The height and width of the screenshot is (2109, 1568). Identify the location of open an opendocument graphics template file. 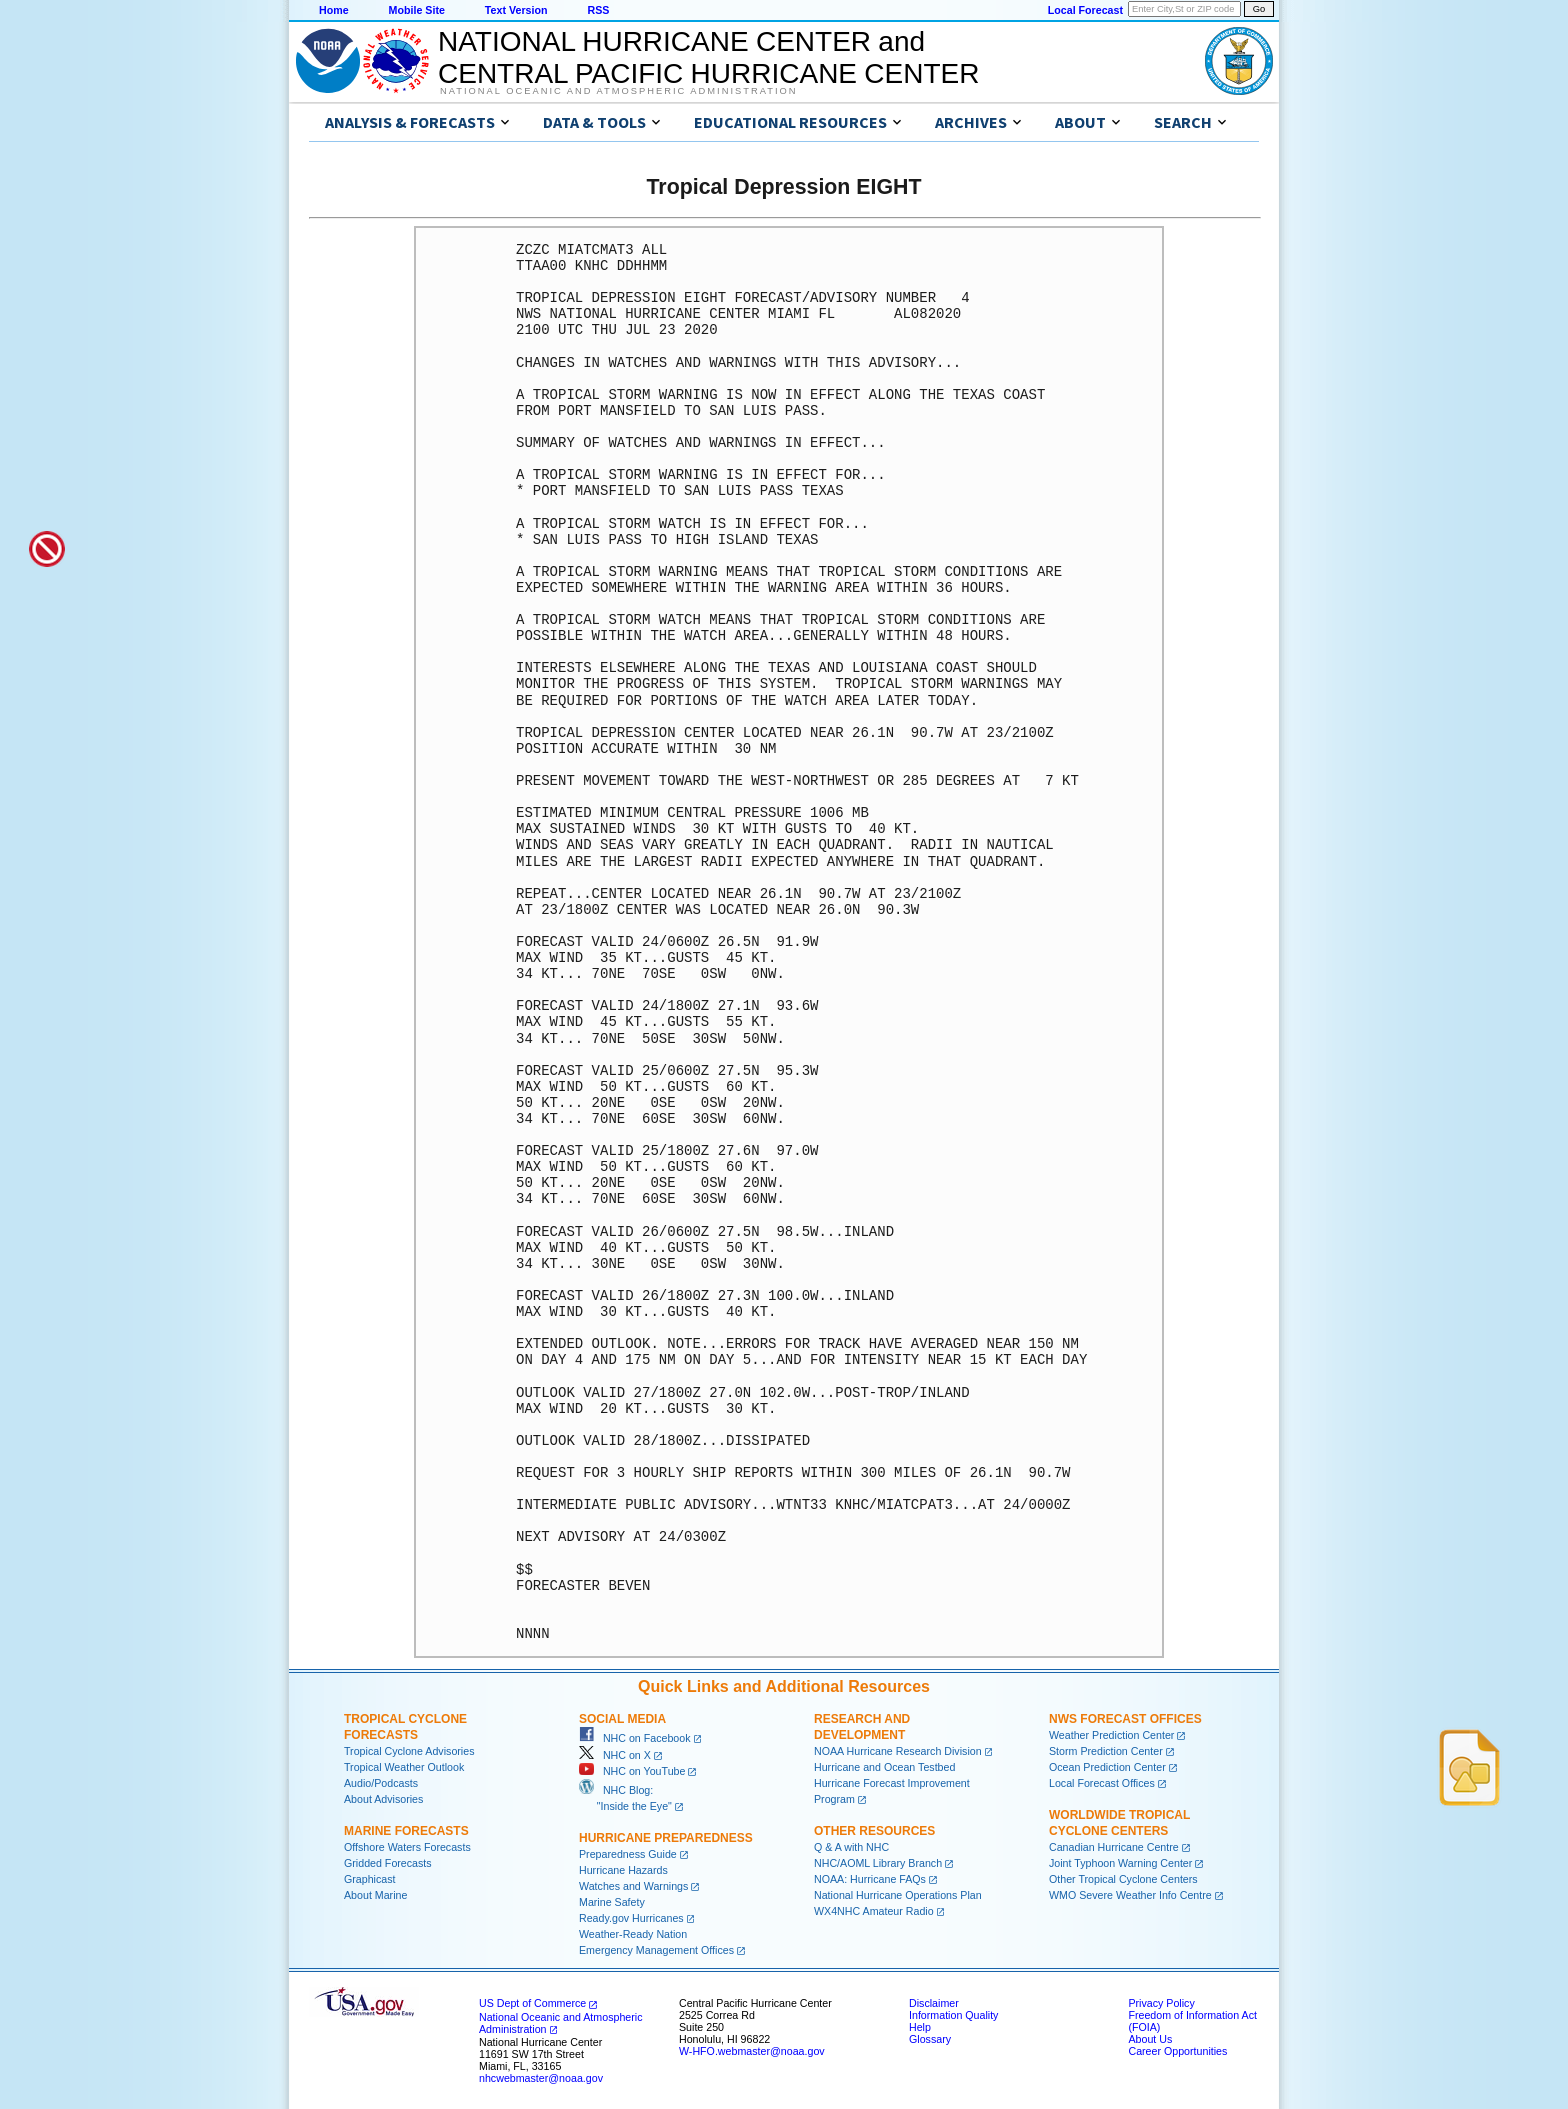
(1469, 1767).